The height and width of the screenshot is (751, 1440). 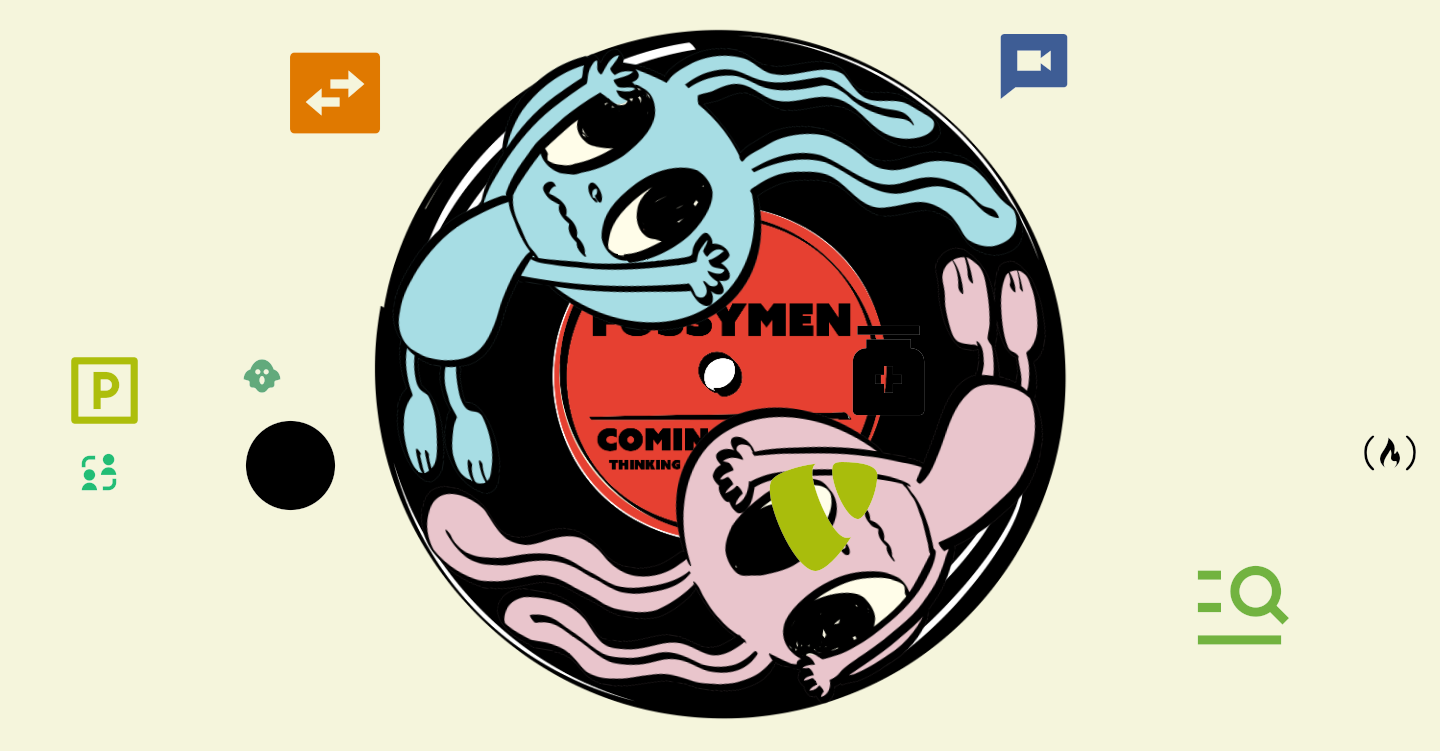 What do you see at coordinates (1390, 453) in the screenshot?
I see `freeCodeCamp logo` at bounding box center [1390, 453].